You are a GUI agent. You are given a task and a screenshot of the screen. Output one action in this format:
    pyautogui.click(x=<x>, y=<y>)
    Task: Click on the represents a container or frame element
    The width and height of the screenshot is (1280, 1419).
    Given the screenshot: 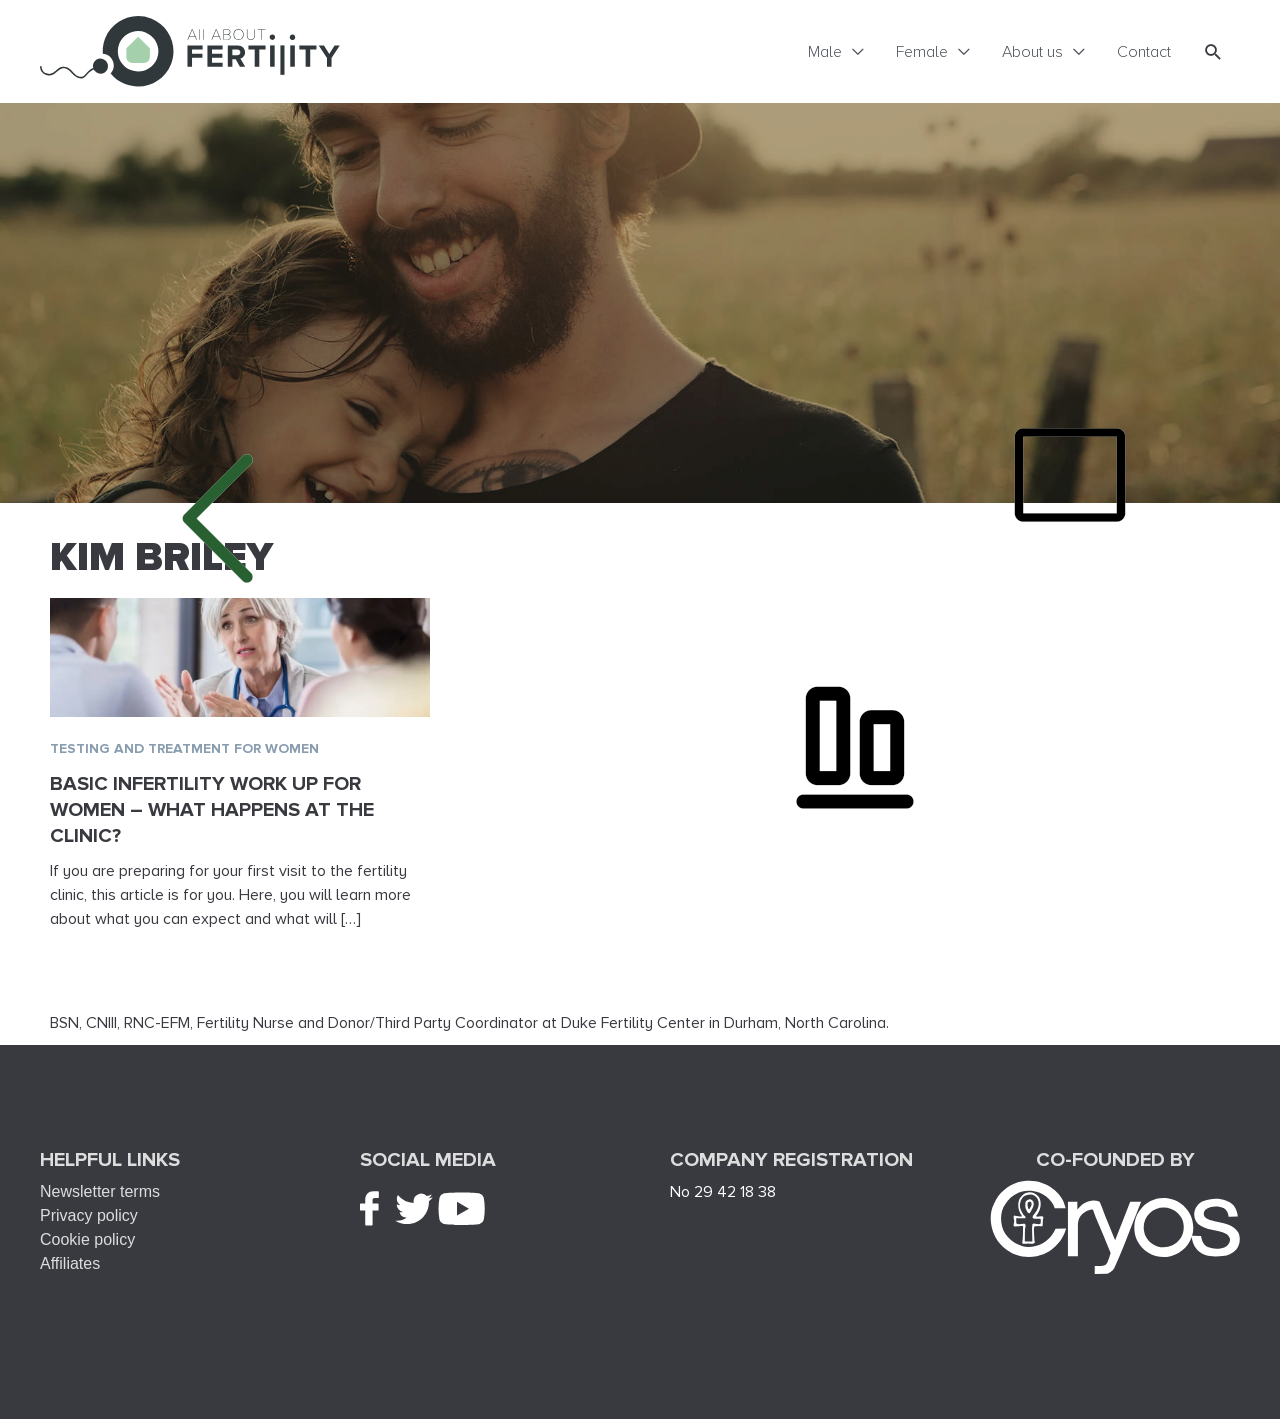 What is the action you would take?
    pyautogui.click(x=1070, y=475)
    